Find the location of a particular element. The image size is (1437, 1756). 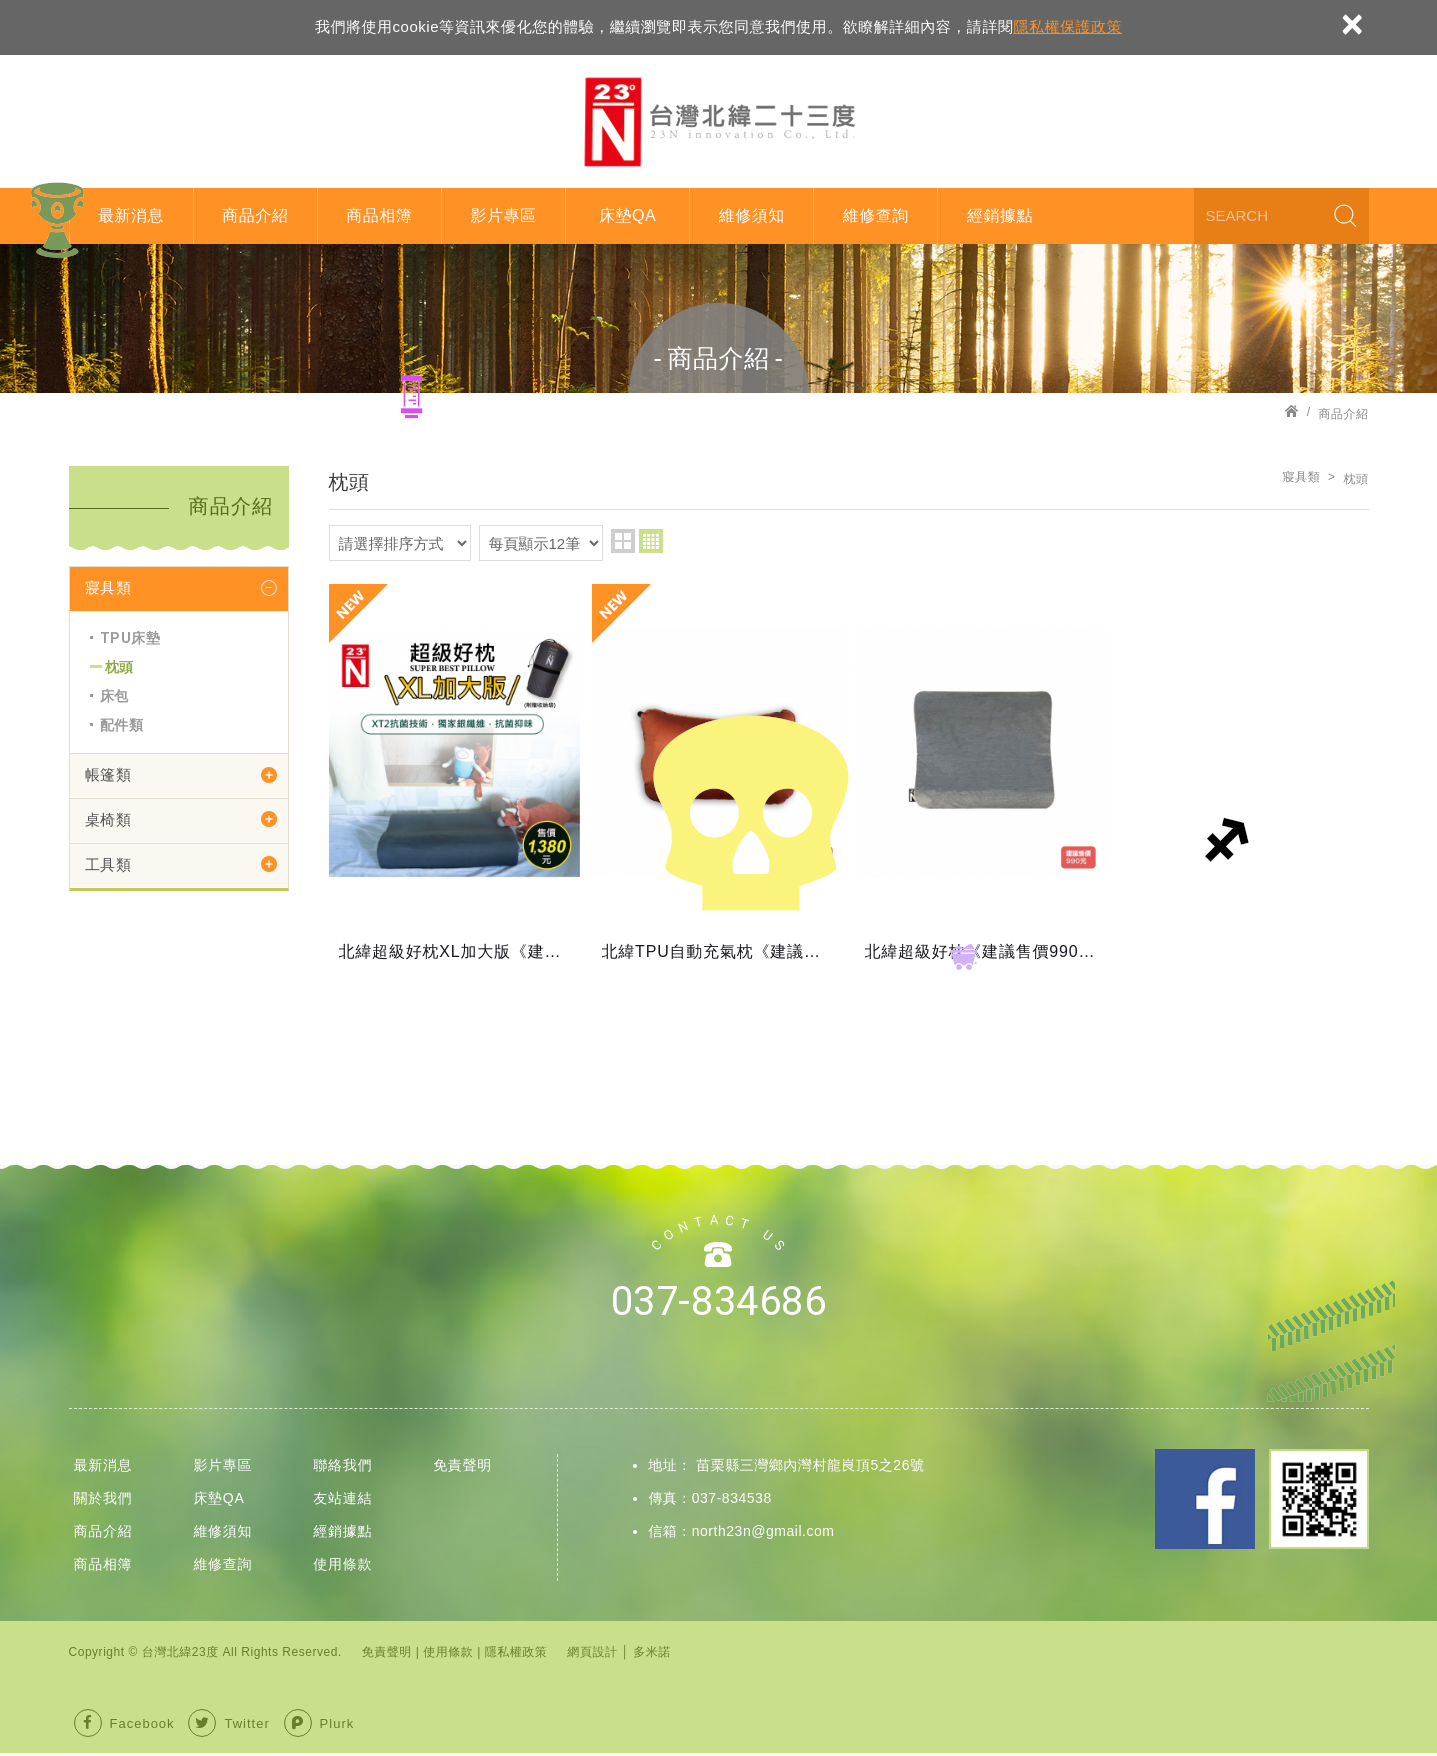

indicates off-road or vehicle trail mode is located at coordinates (1331, 1337).